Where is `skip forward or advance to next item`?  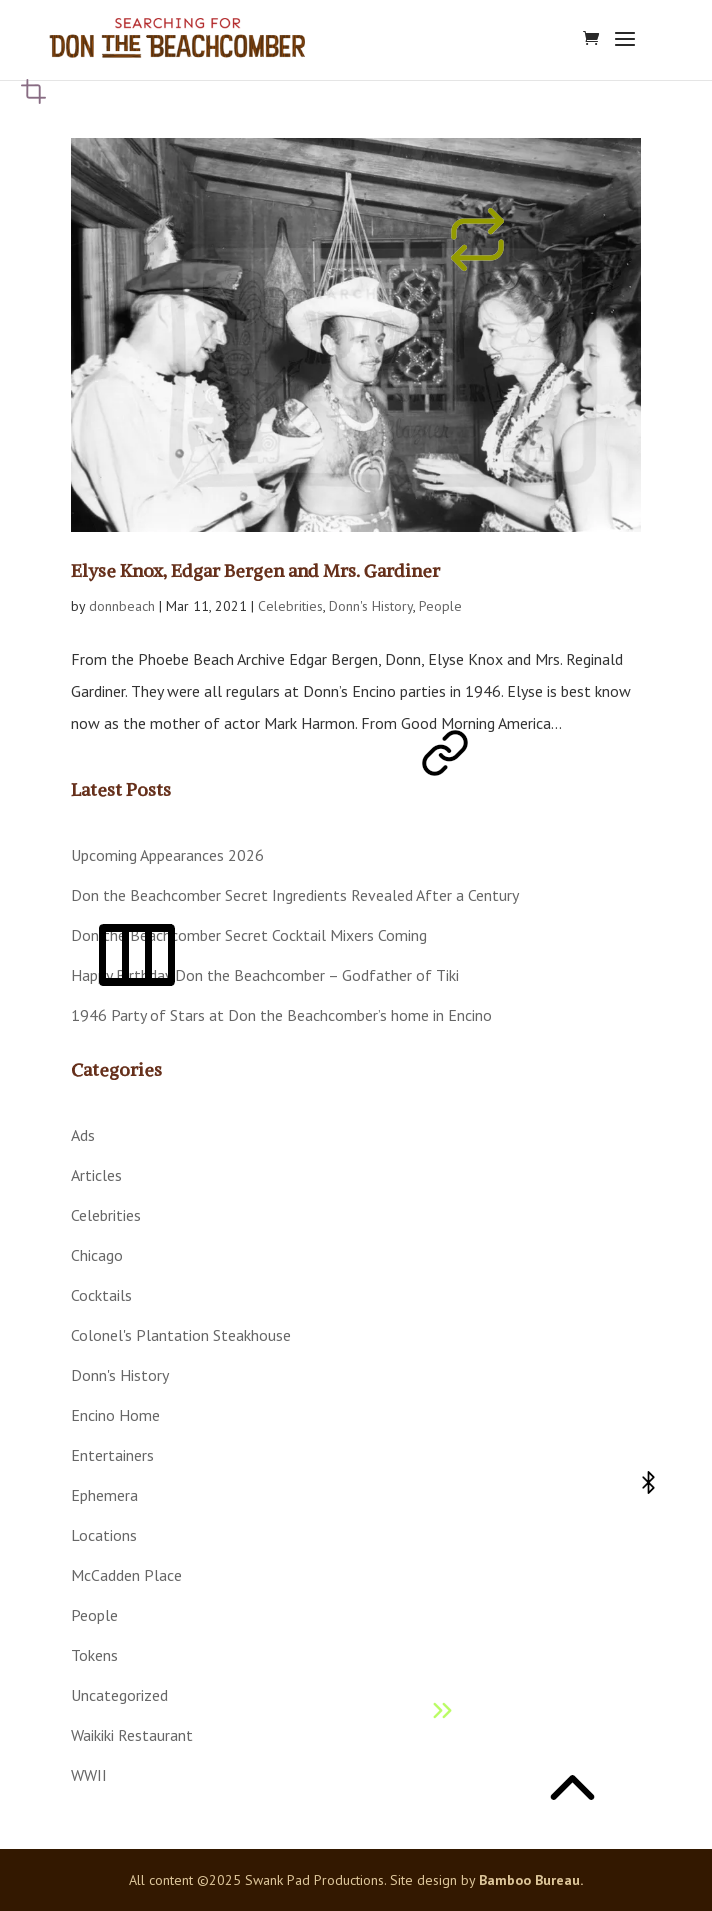
skip forward or advance to next item is located at coordinates (442, 1710).